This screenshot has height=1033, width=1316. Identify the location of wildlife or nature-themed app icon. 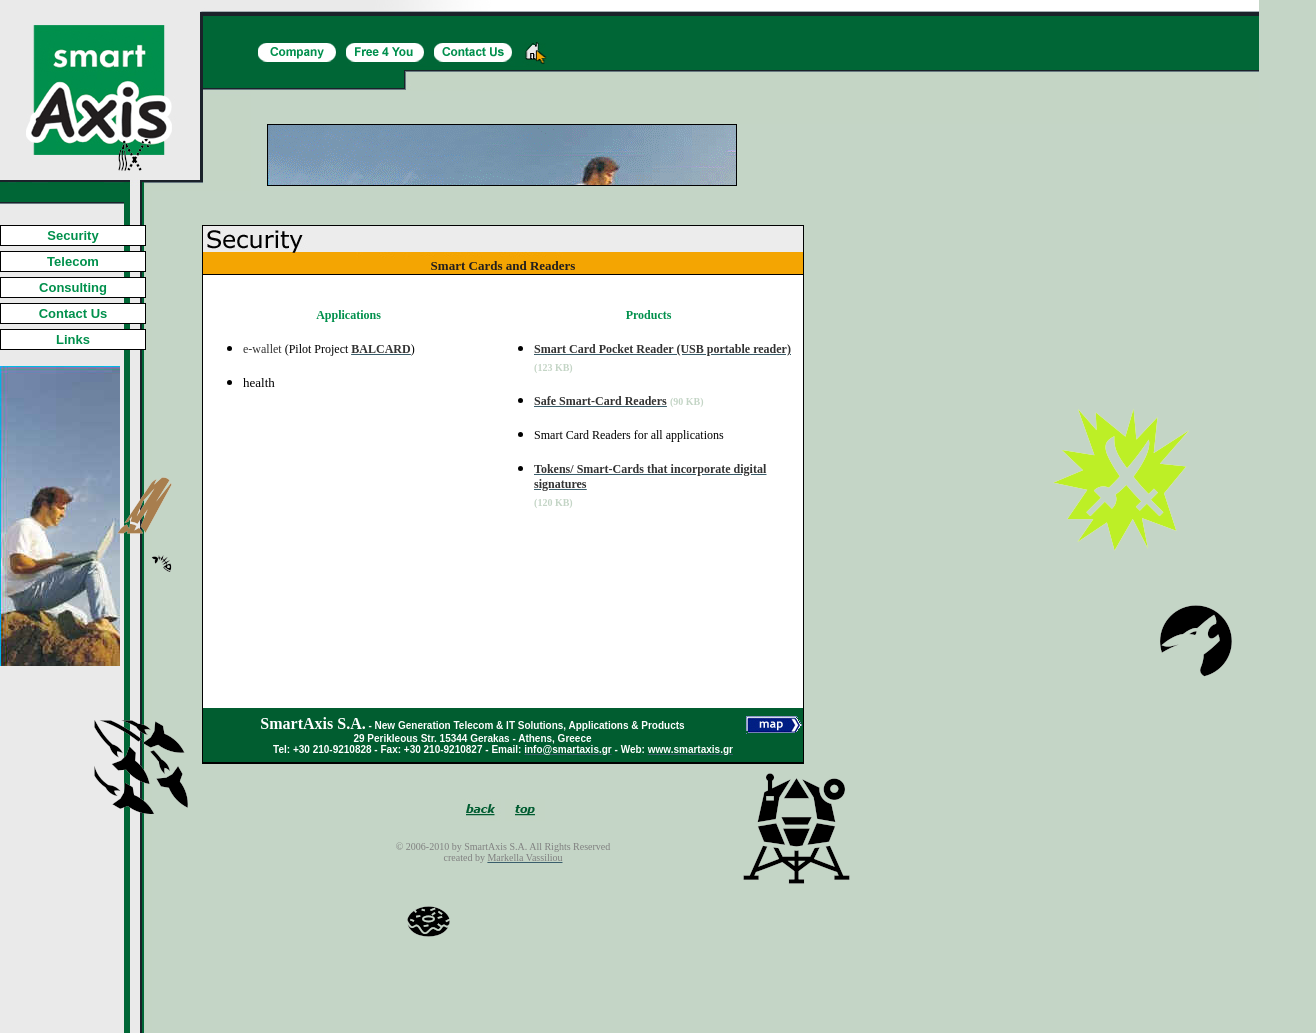
(1196, 642).